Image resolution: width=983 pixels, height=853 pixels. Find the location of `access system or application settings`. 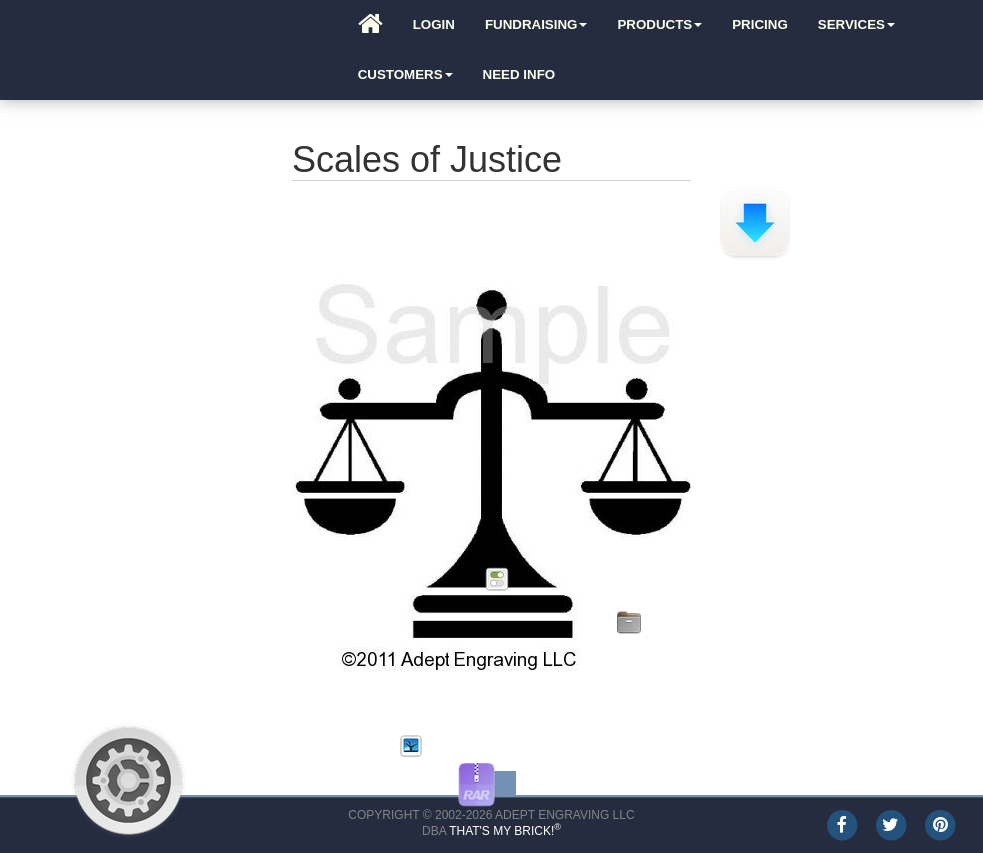

access system or application settings is located at coordinates (128, 780).